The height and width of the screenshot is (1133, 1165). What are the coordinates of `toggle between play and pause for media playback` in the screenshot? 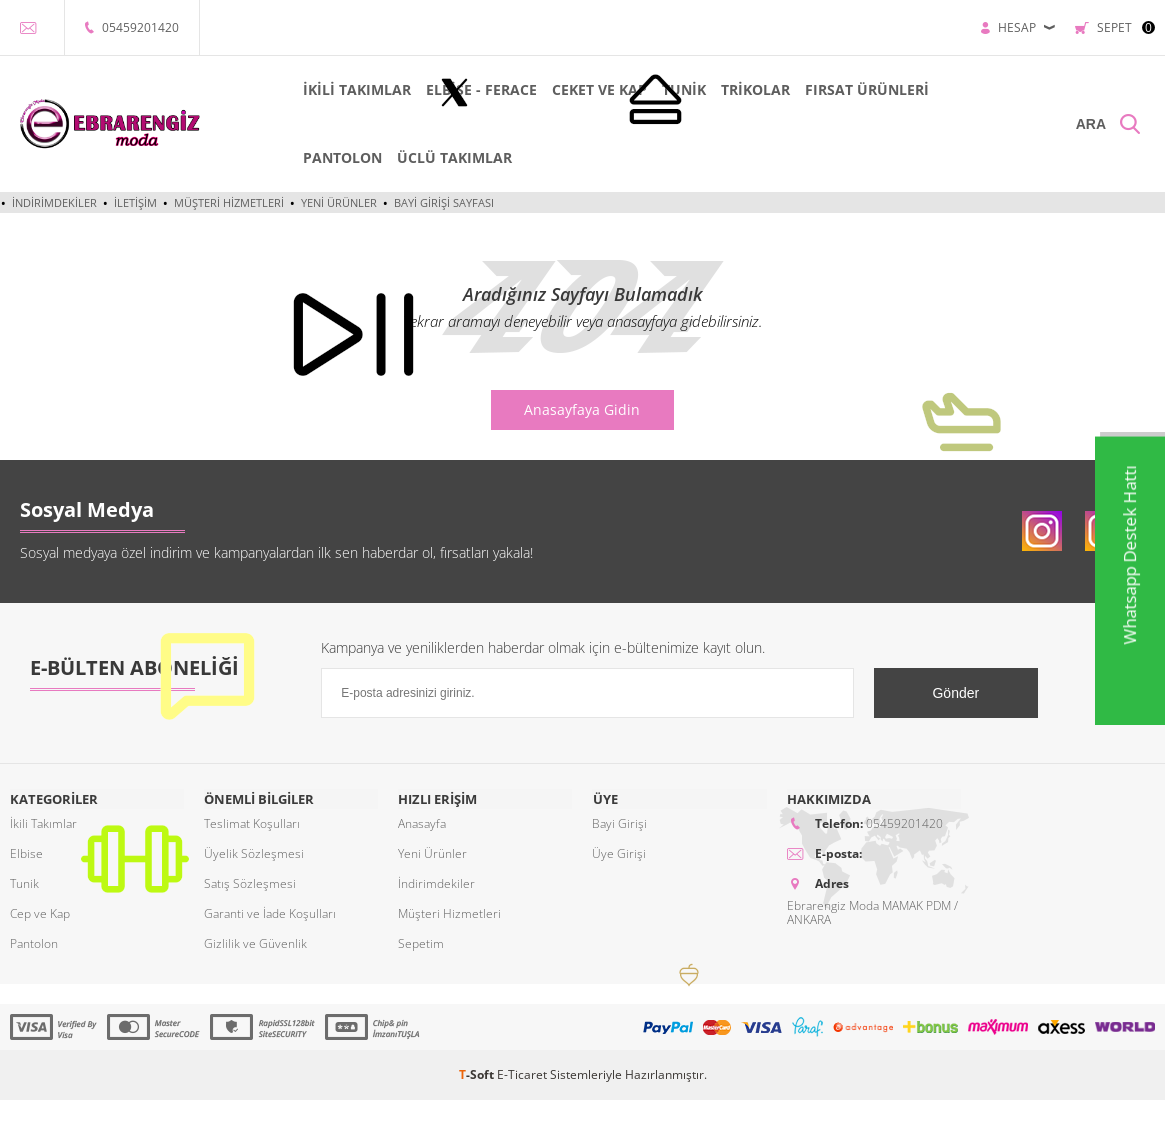 It's located at (353, 334).